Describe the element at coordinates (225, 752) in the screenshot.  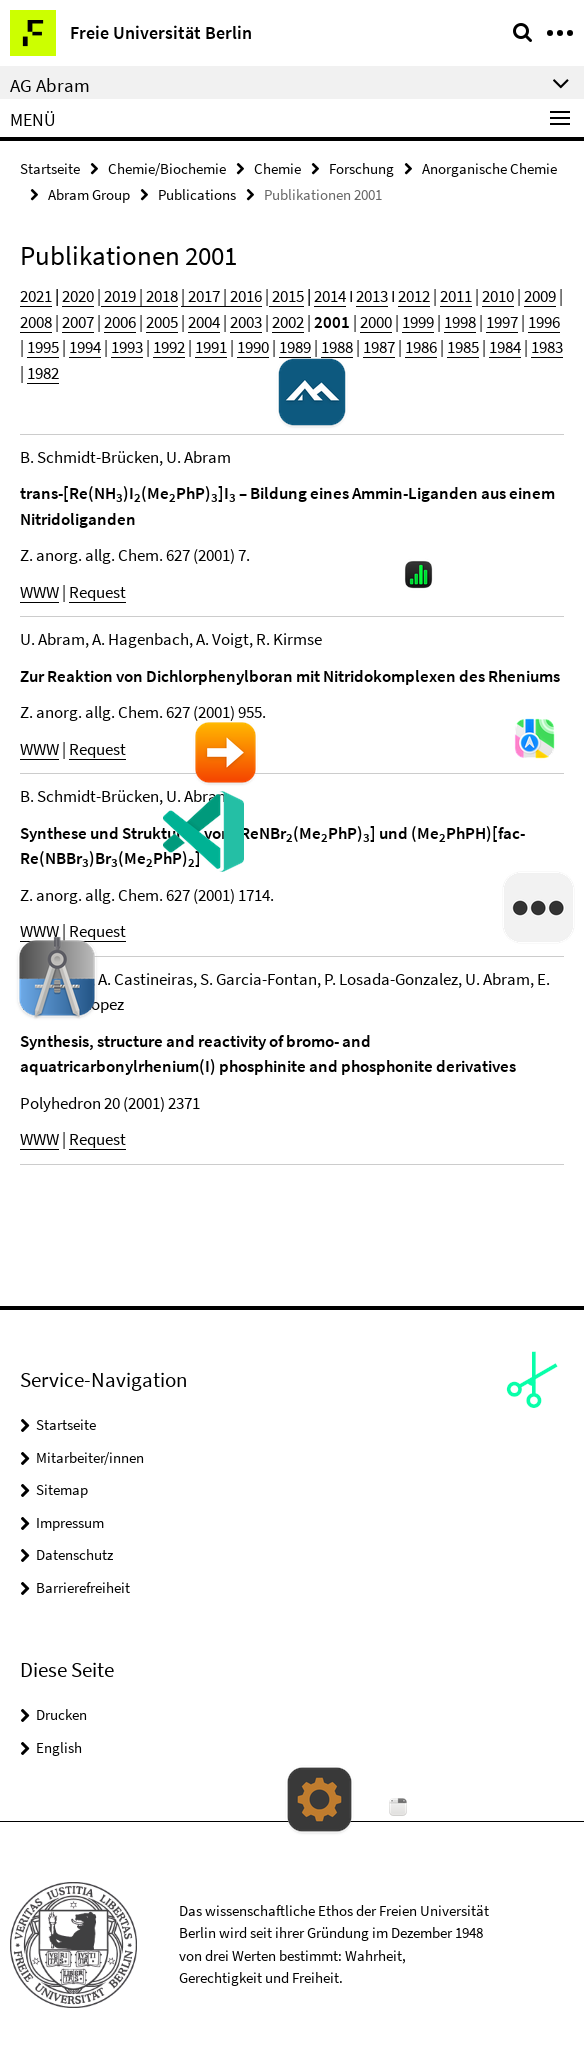
I see `log out of the current account or session` at that location.